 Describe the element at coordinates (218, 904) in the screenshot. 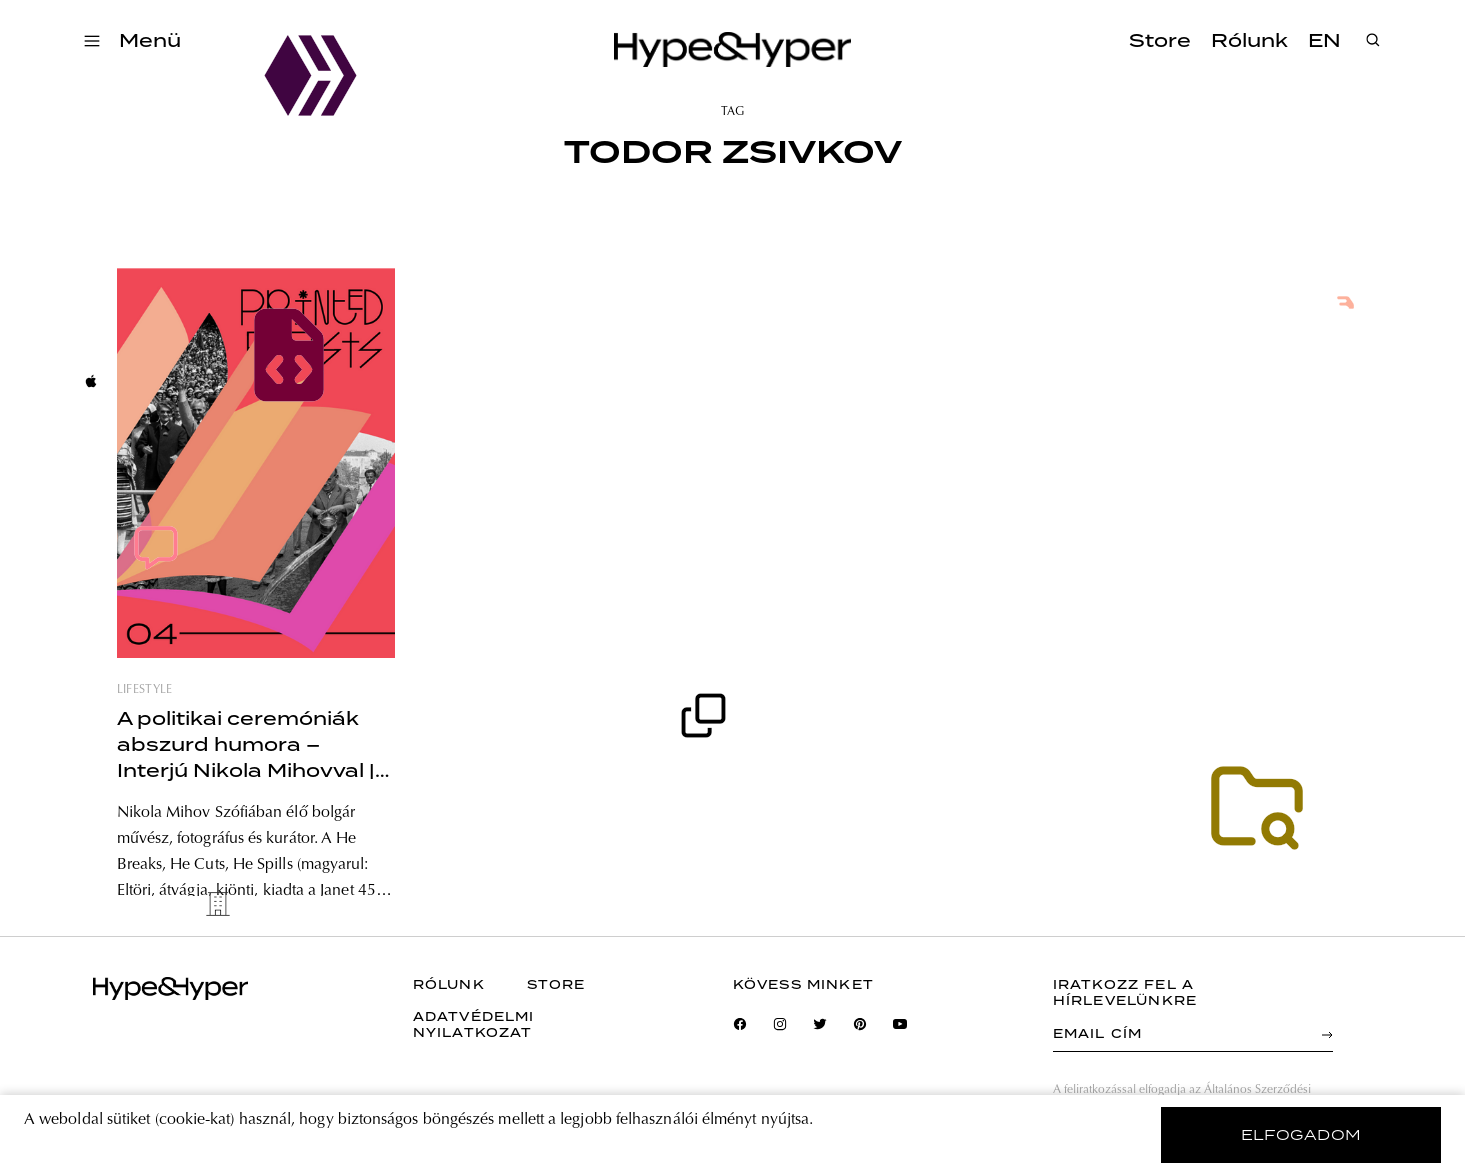

I see `view company or business information` at that location.